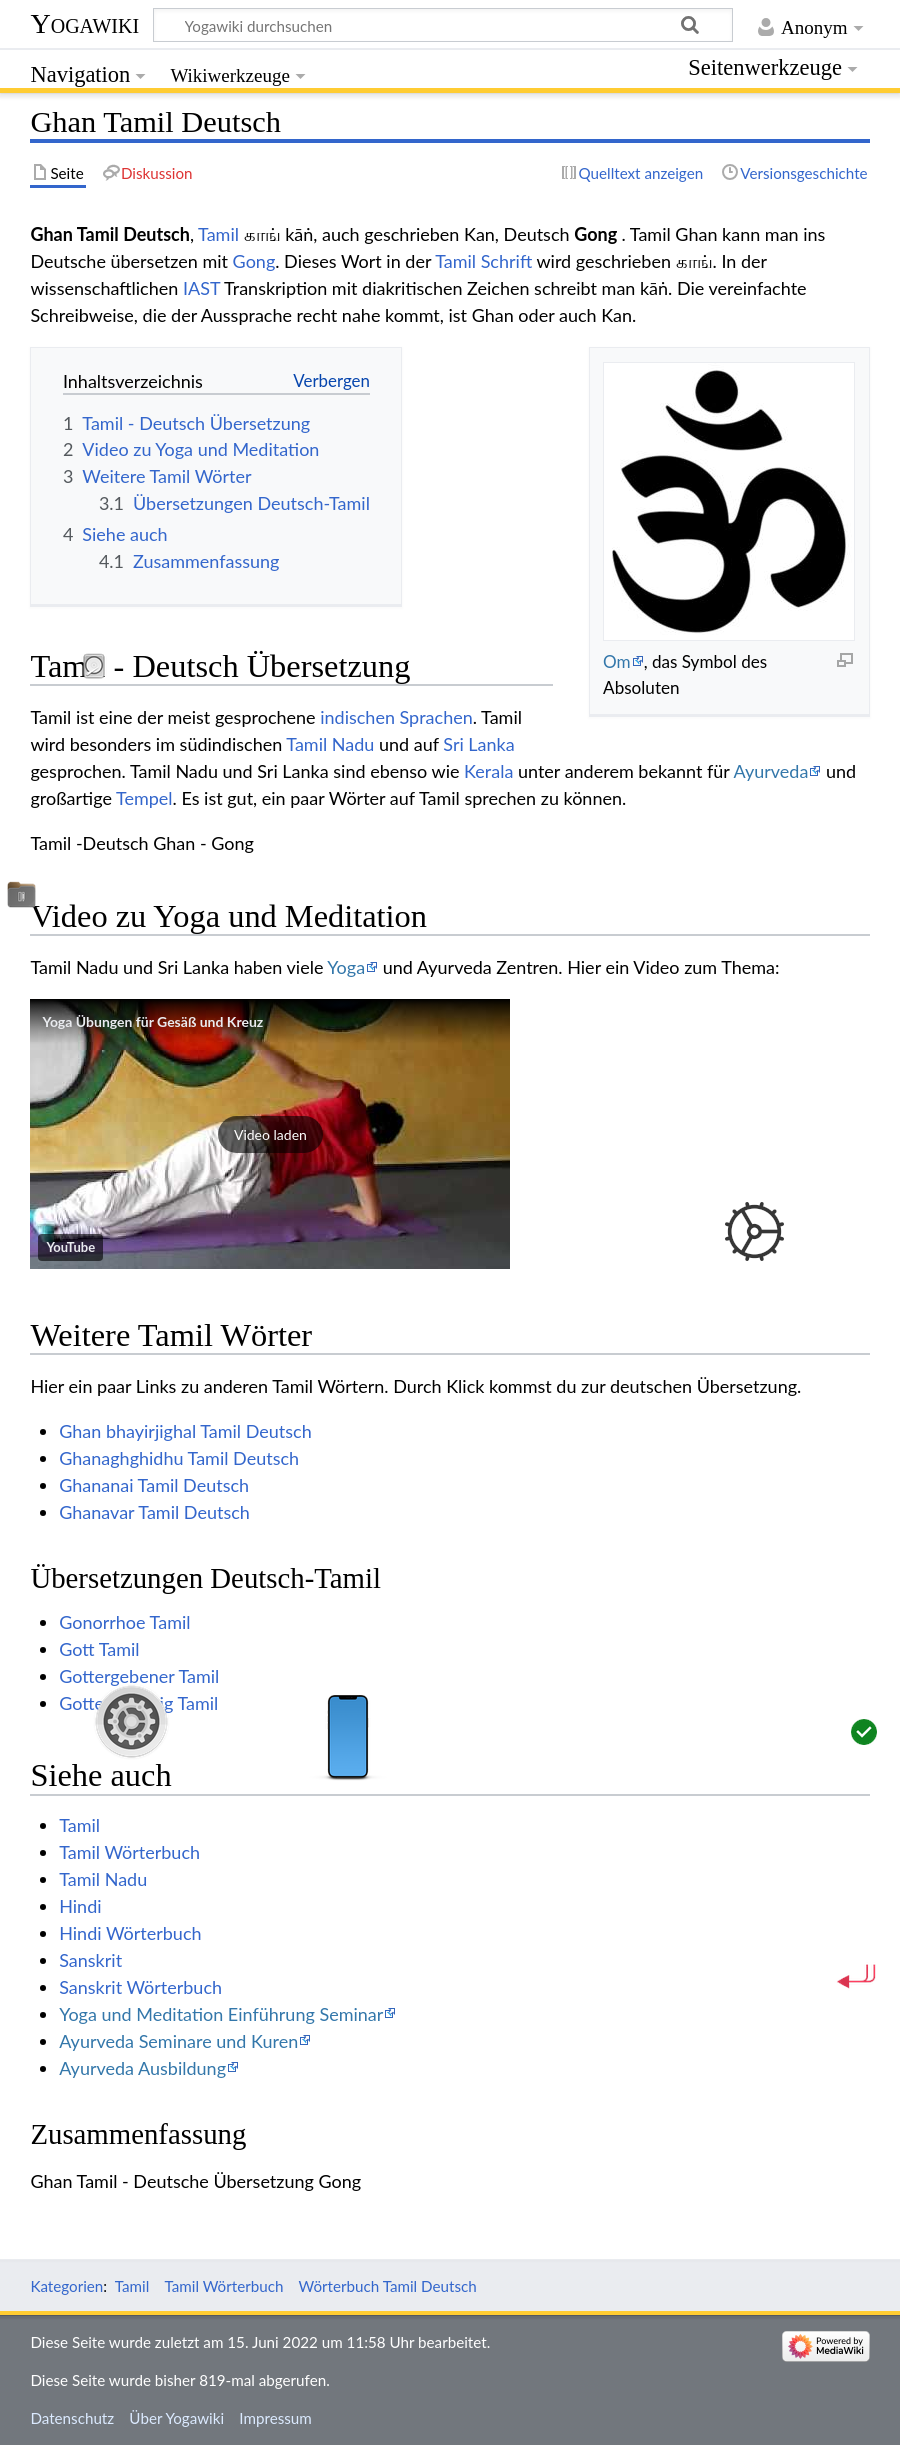 The height and width of the screenshot is (2445, 900). Describe the element at coordinates (94, 666) in the screenshot. I see `open gnome disks utility` at that location.